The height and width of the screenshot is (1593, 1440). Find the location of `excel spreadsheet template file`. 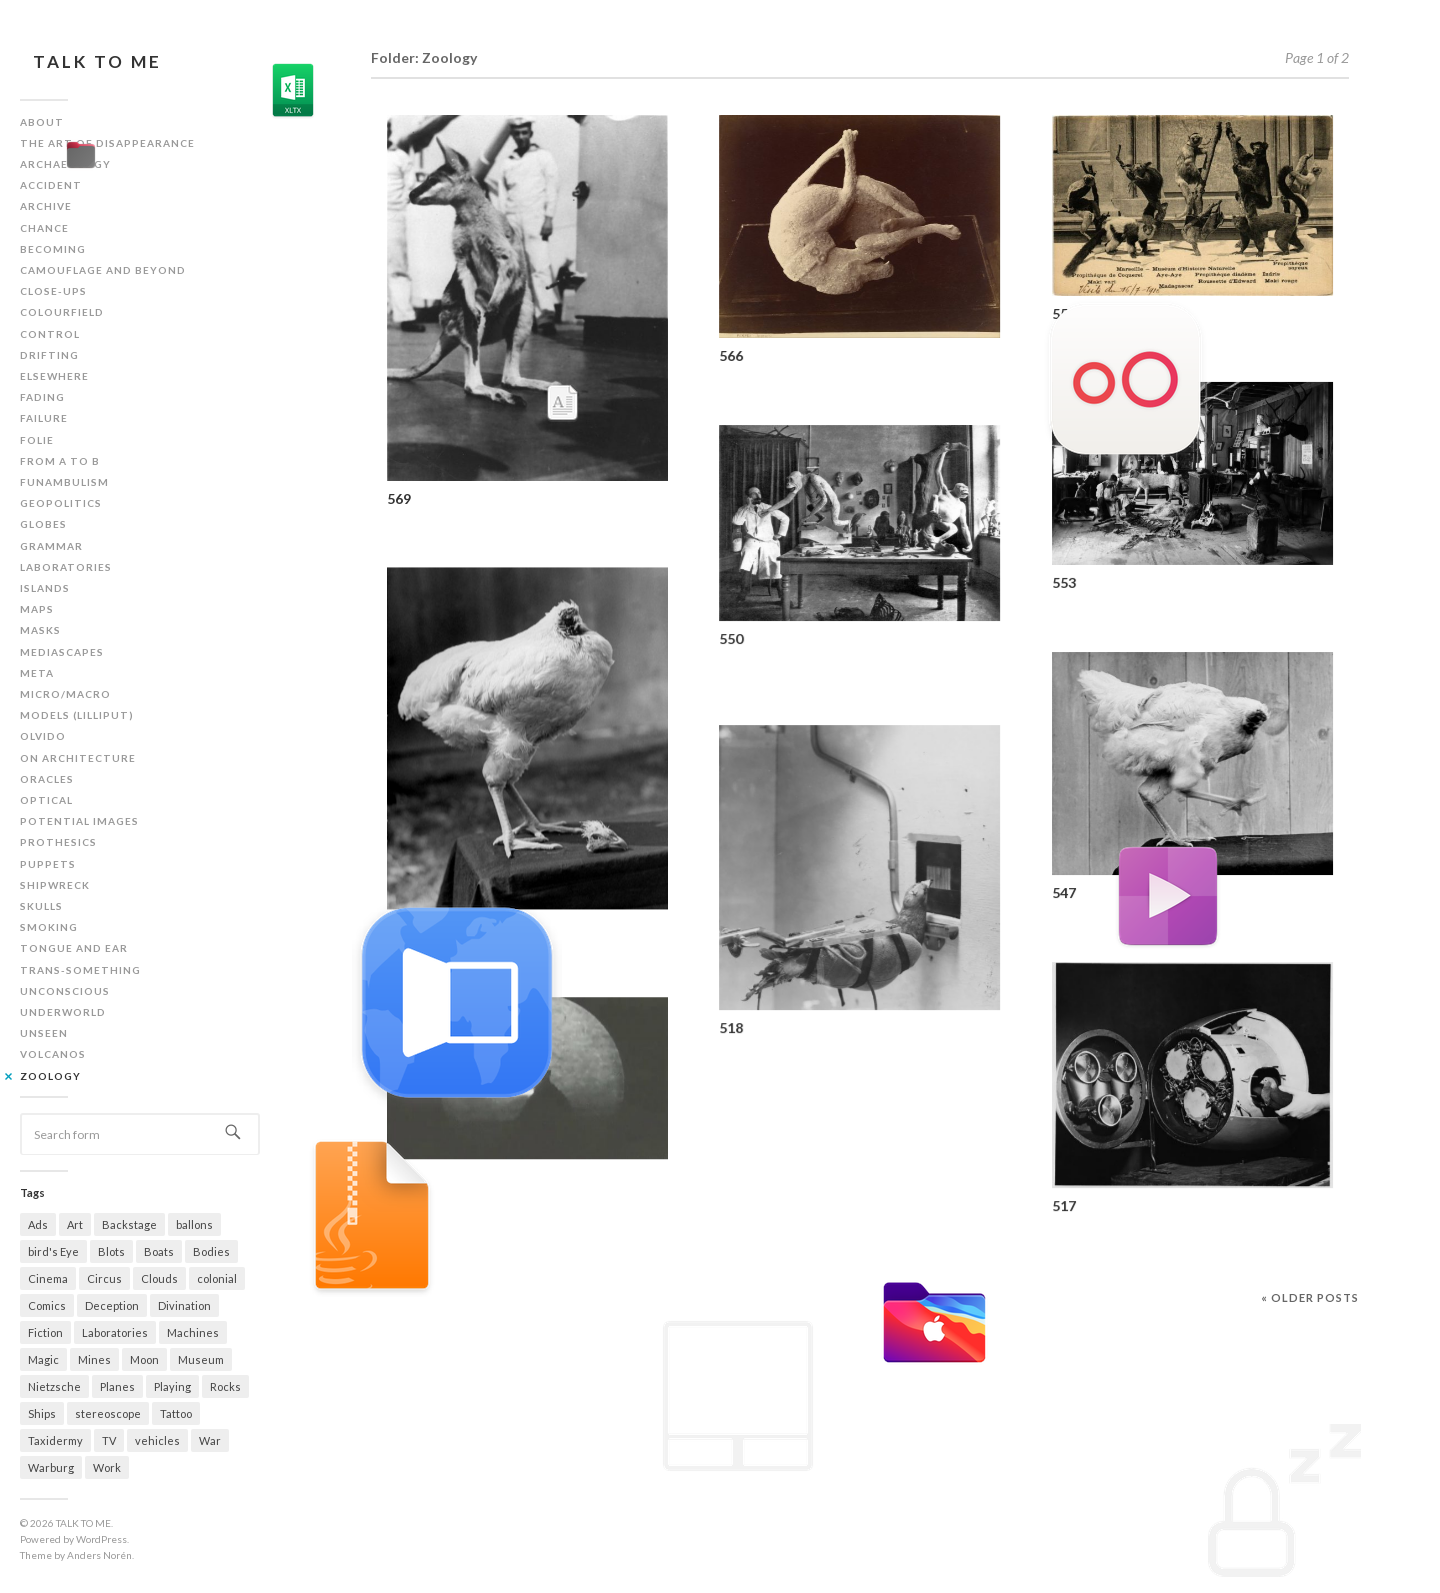

excel spreadsheet template file is located at coordinates (293, 91).